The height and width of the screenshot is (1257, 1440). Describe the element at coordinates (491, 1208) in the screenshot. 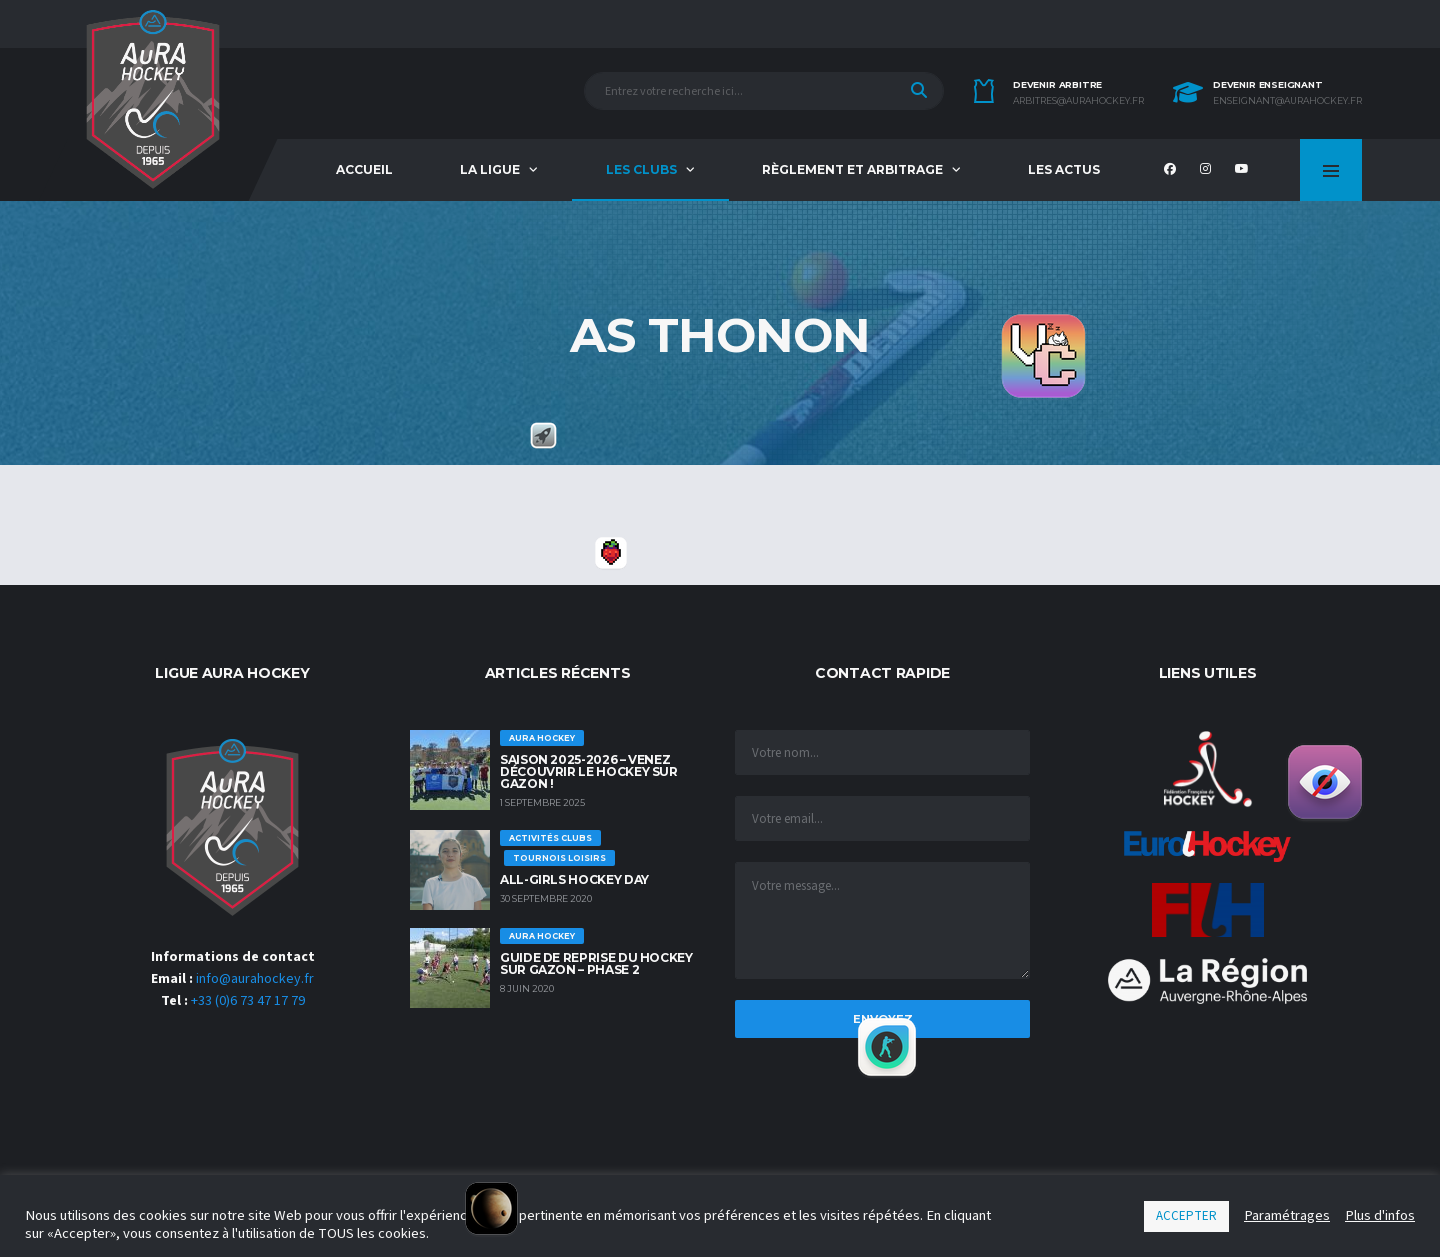

I see `launch OpenRA Dune 2000 game` at that location.